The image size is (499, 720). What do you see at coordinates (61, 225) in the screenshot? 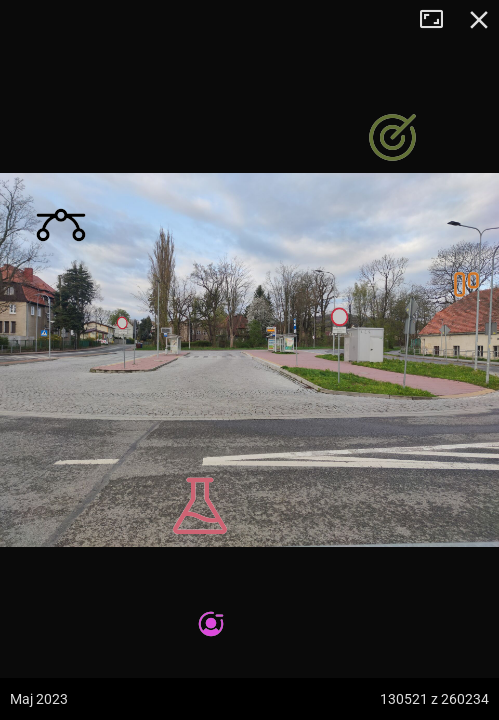
I see `edit vector path or curve` at bounding box center [61, 225].